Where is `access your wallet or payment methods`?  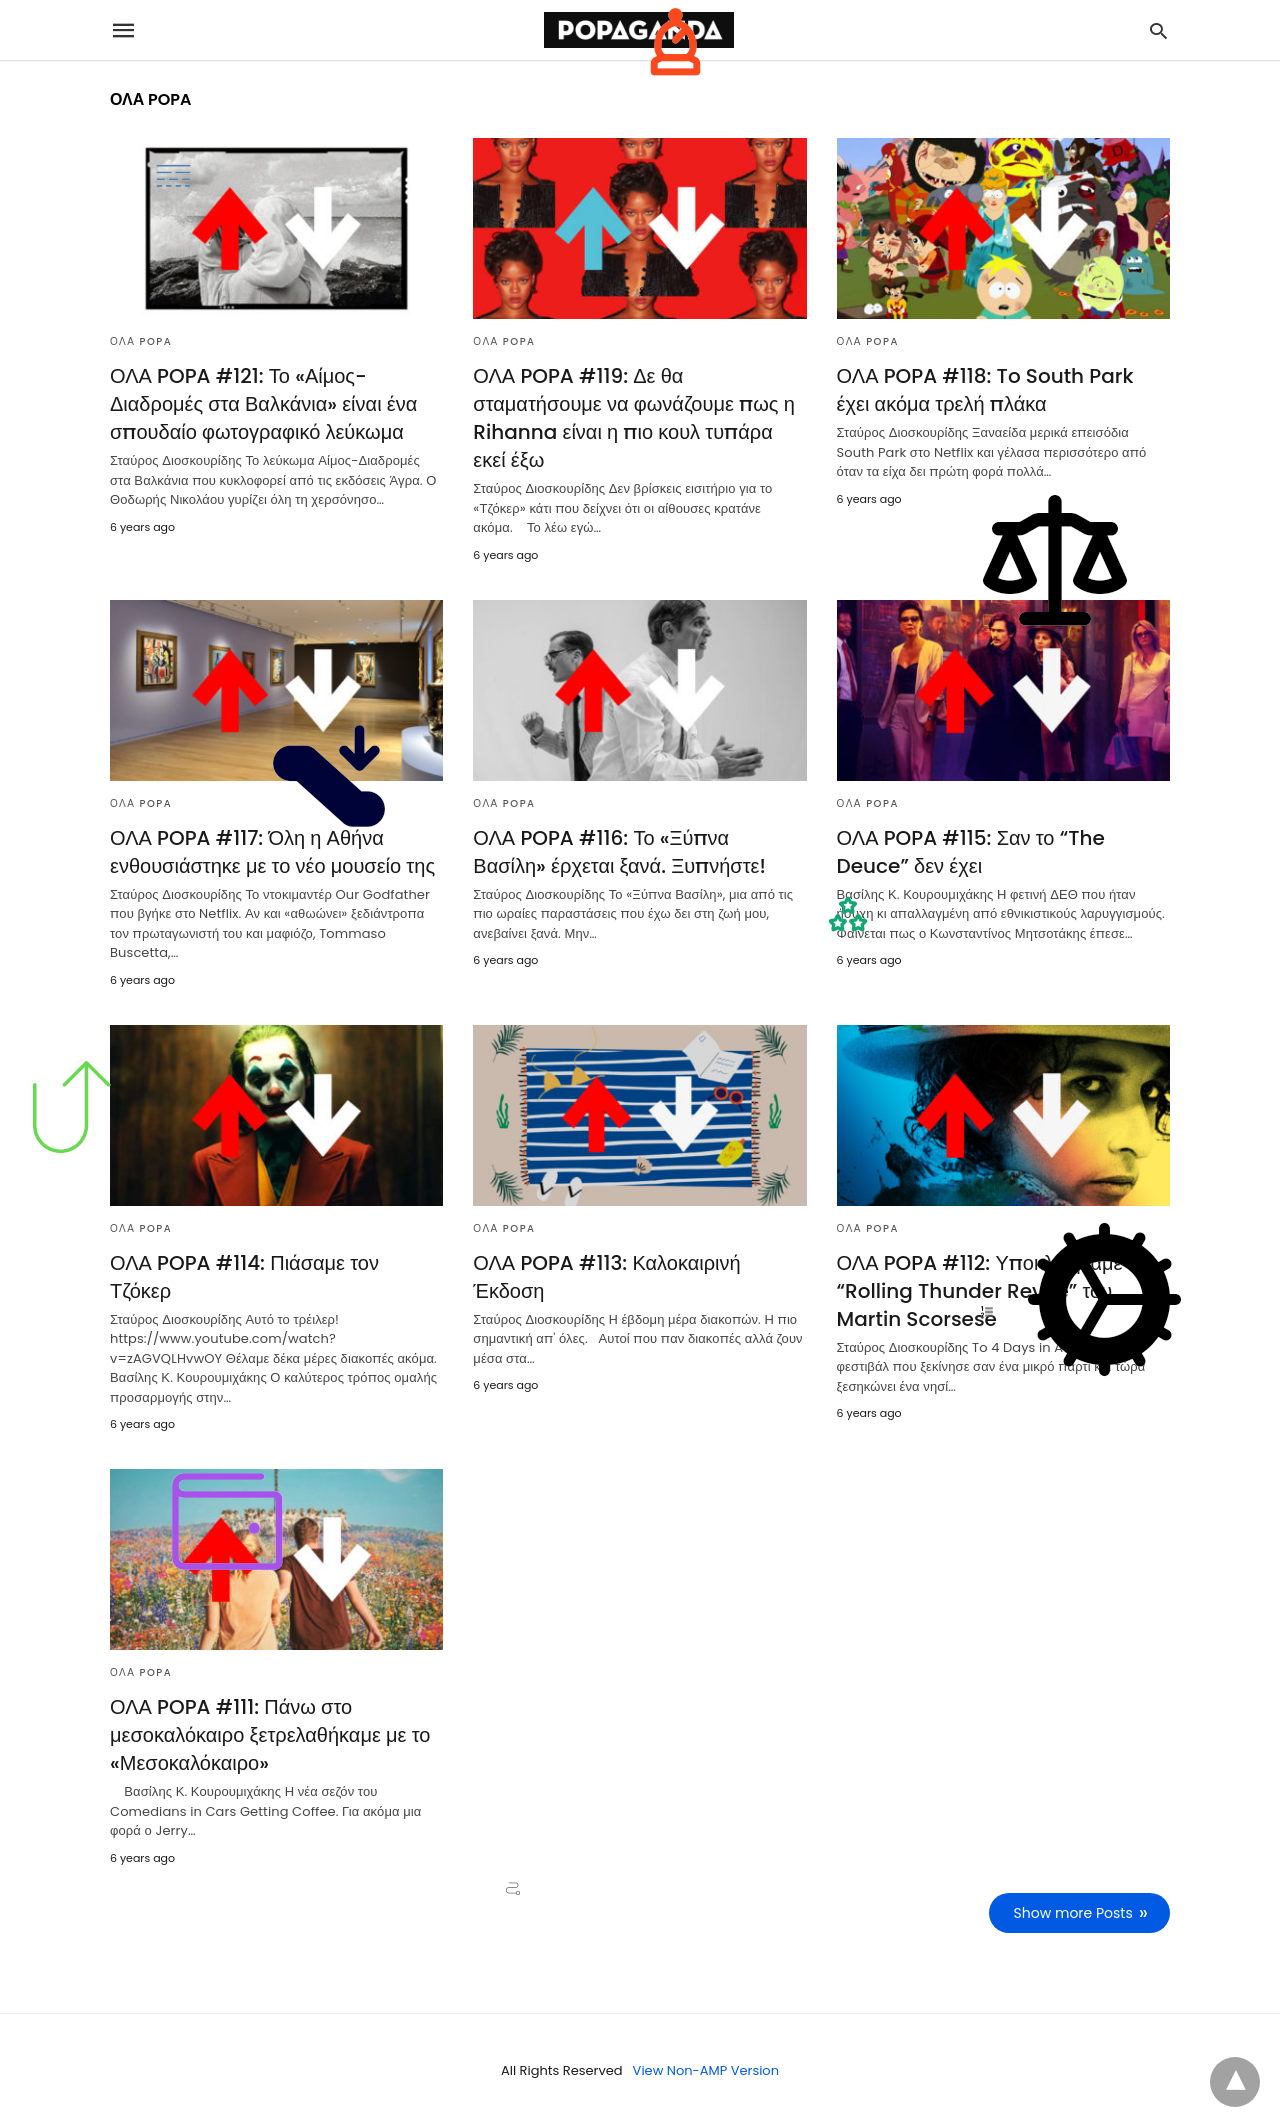
access your wallet or payment methods is located at coordinates (225, 1526).